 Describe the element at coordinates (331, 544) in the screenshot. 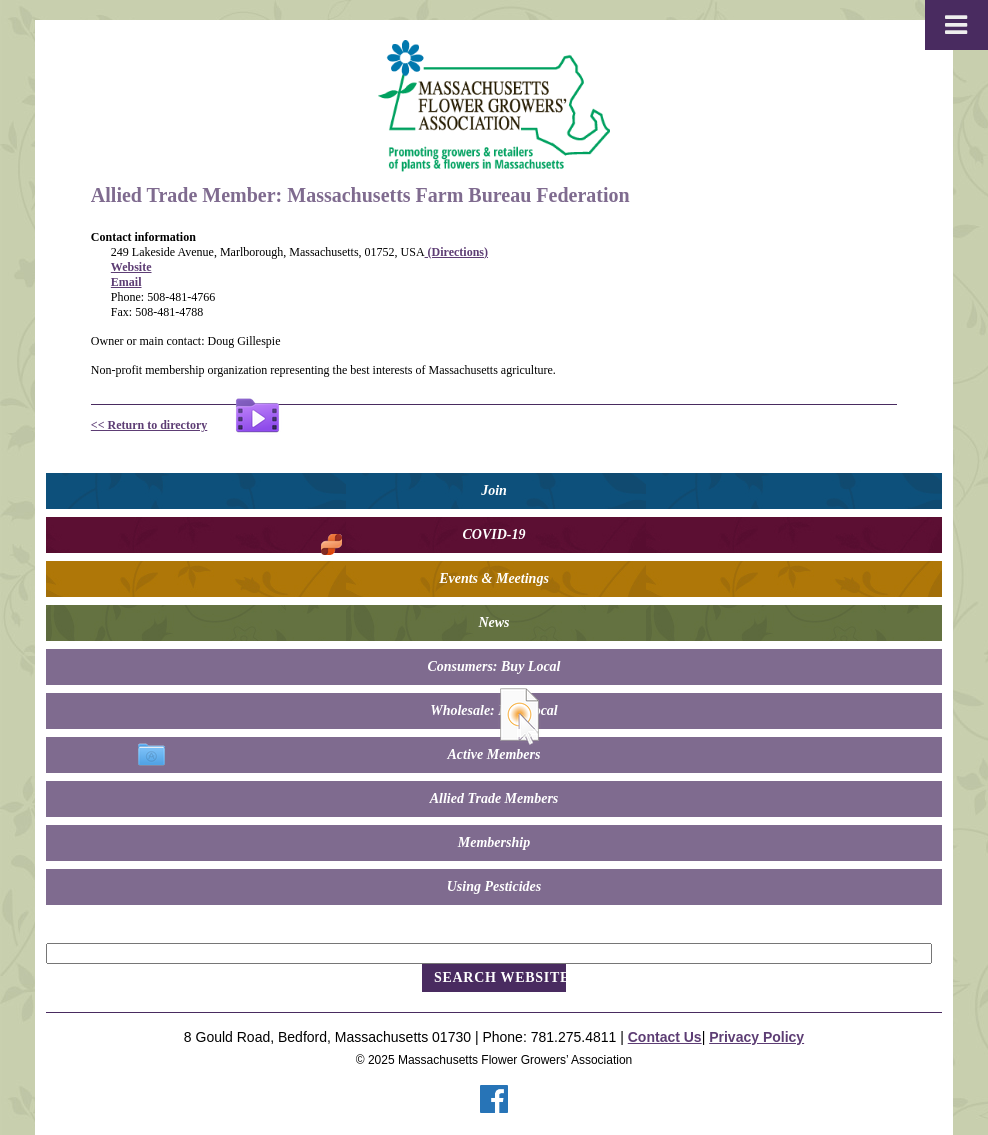

I see `open microsoft power apps` at that location.